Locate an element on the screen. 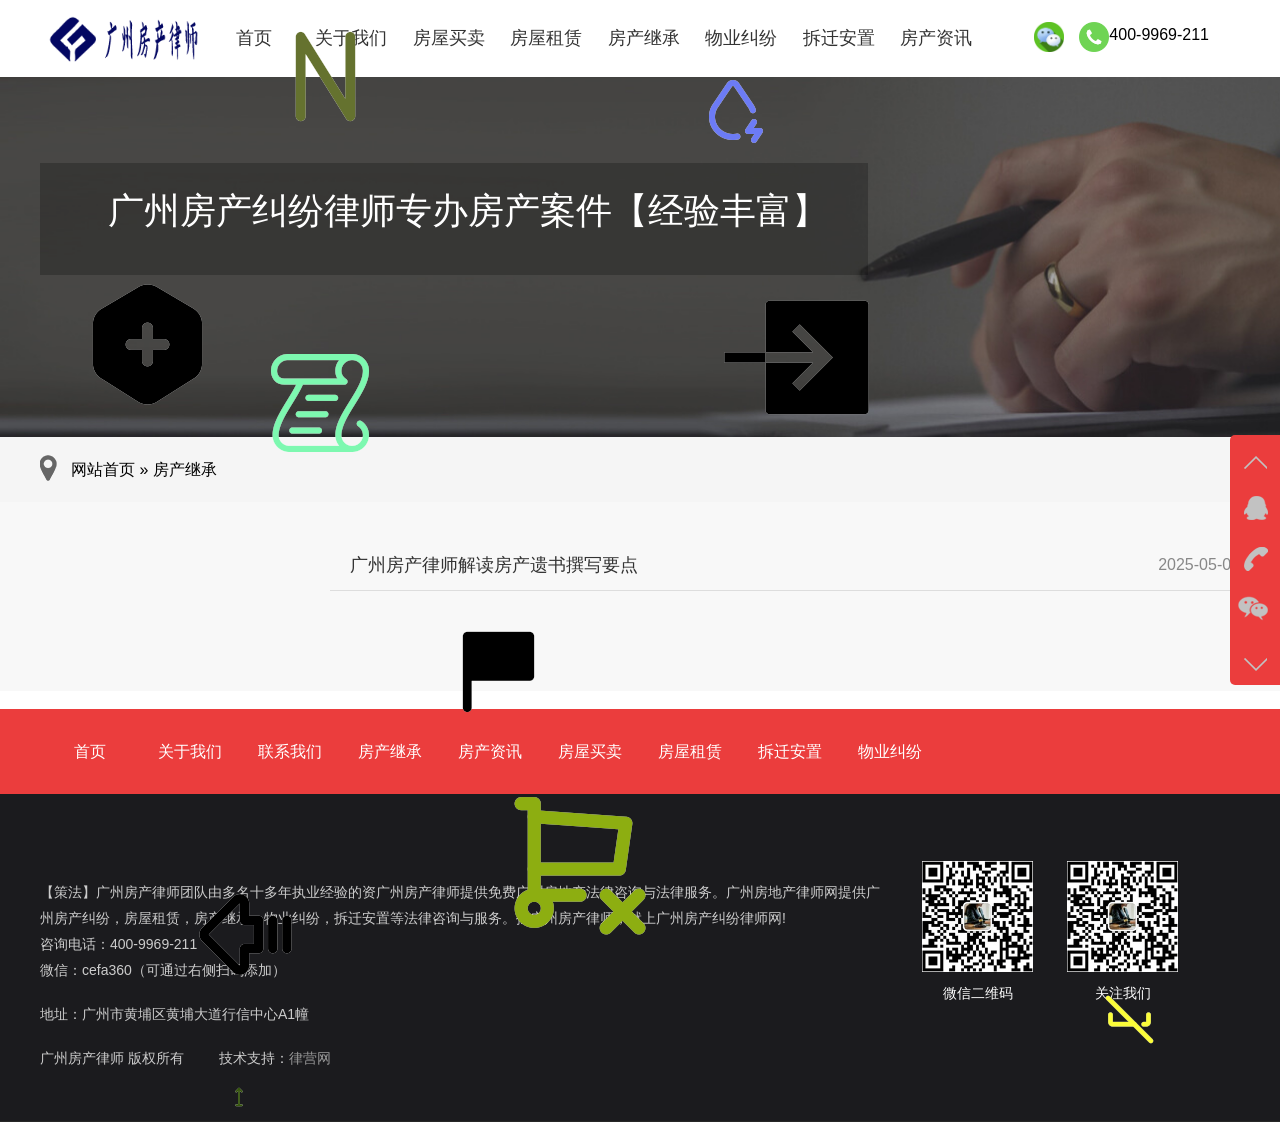  log in or sign in to your account is located at coordinates (796, 357).